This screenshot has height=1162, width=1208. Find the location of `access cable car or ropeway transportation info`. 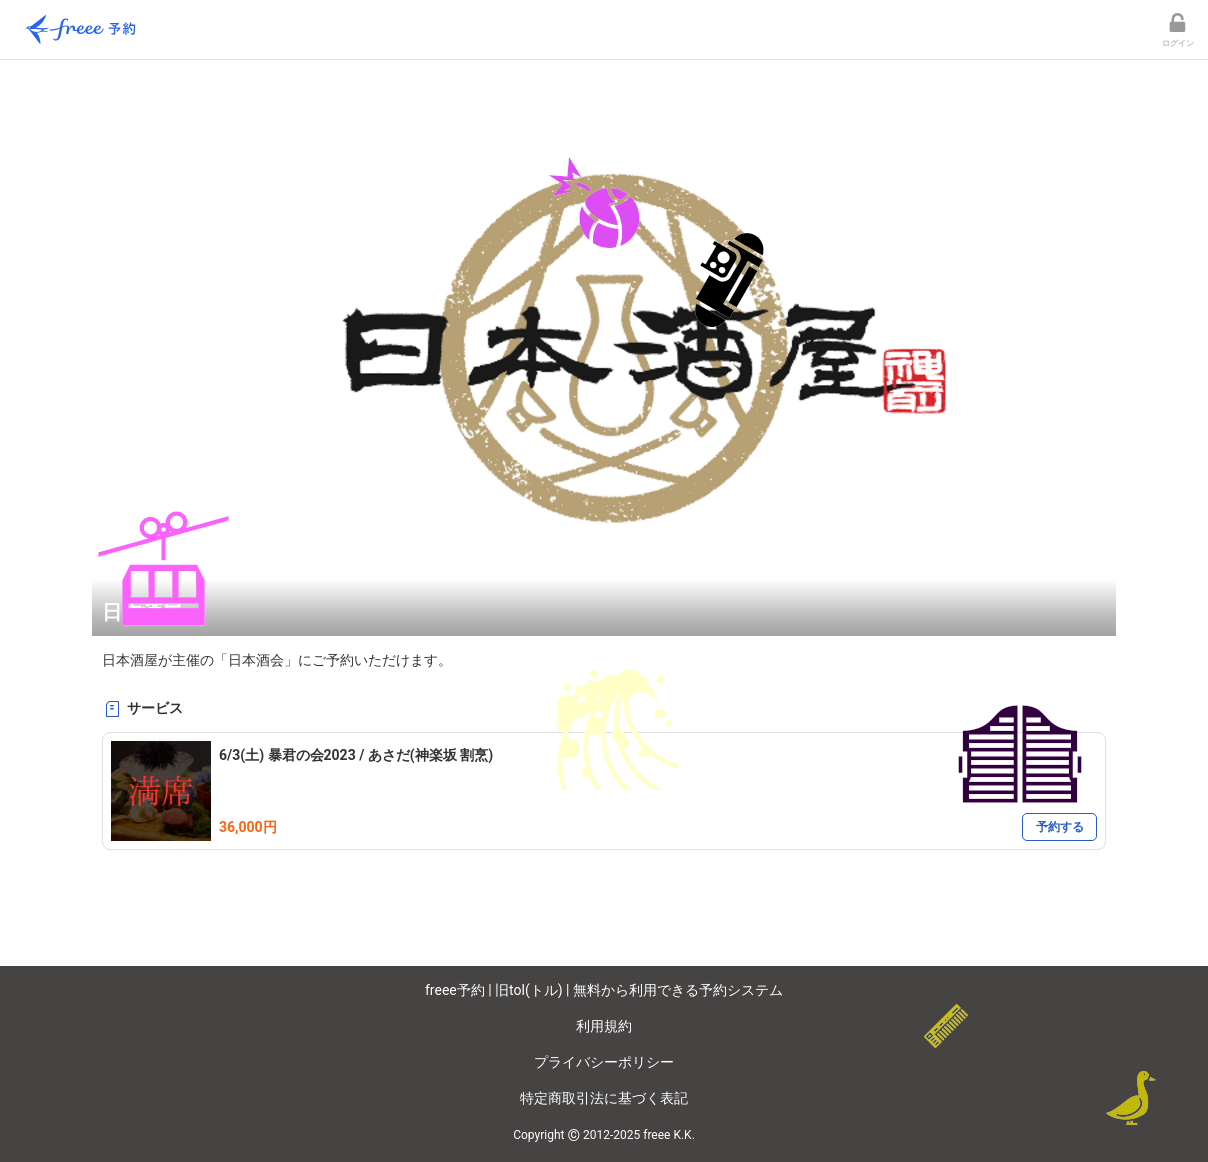

access cable car or ropeway transportation info is located at coordinates (163, 575).